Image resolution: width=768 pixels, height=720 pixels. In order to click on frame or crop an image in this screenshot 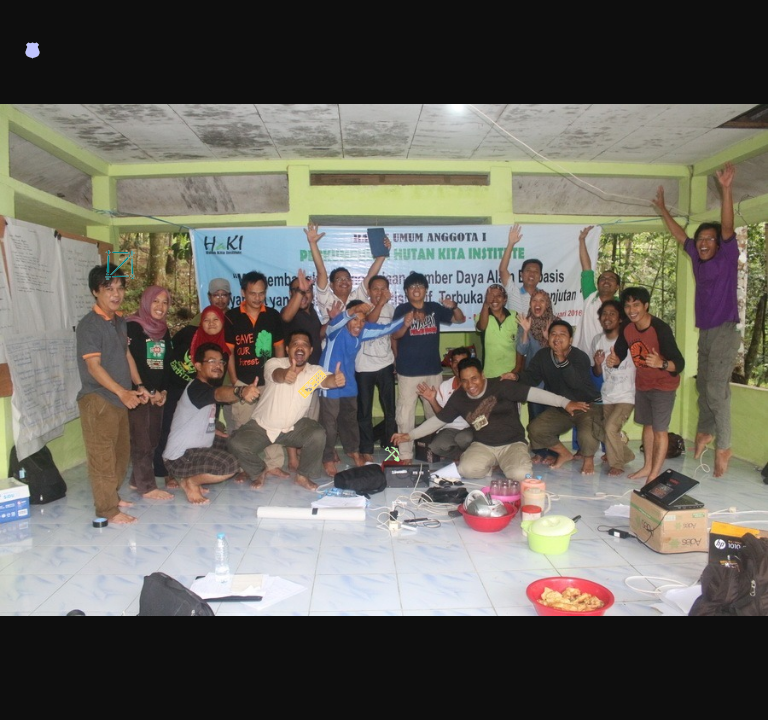, I will do `click(120, 265)`.